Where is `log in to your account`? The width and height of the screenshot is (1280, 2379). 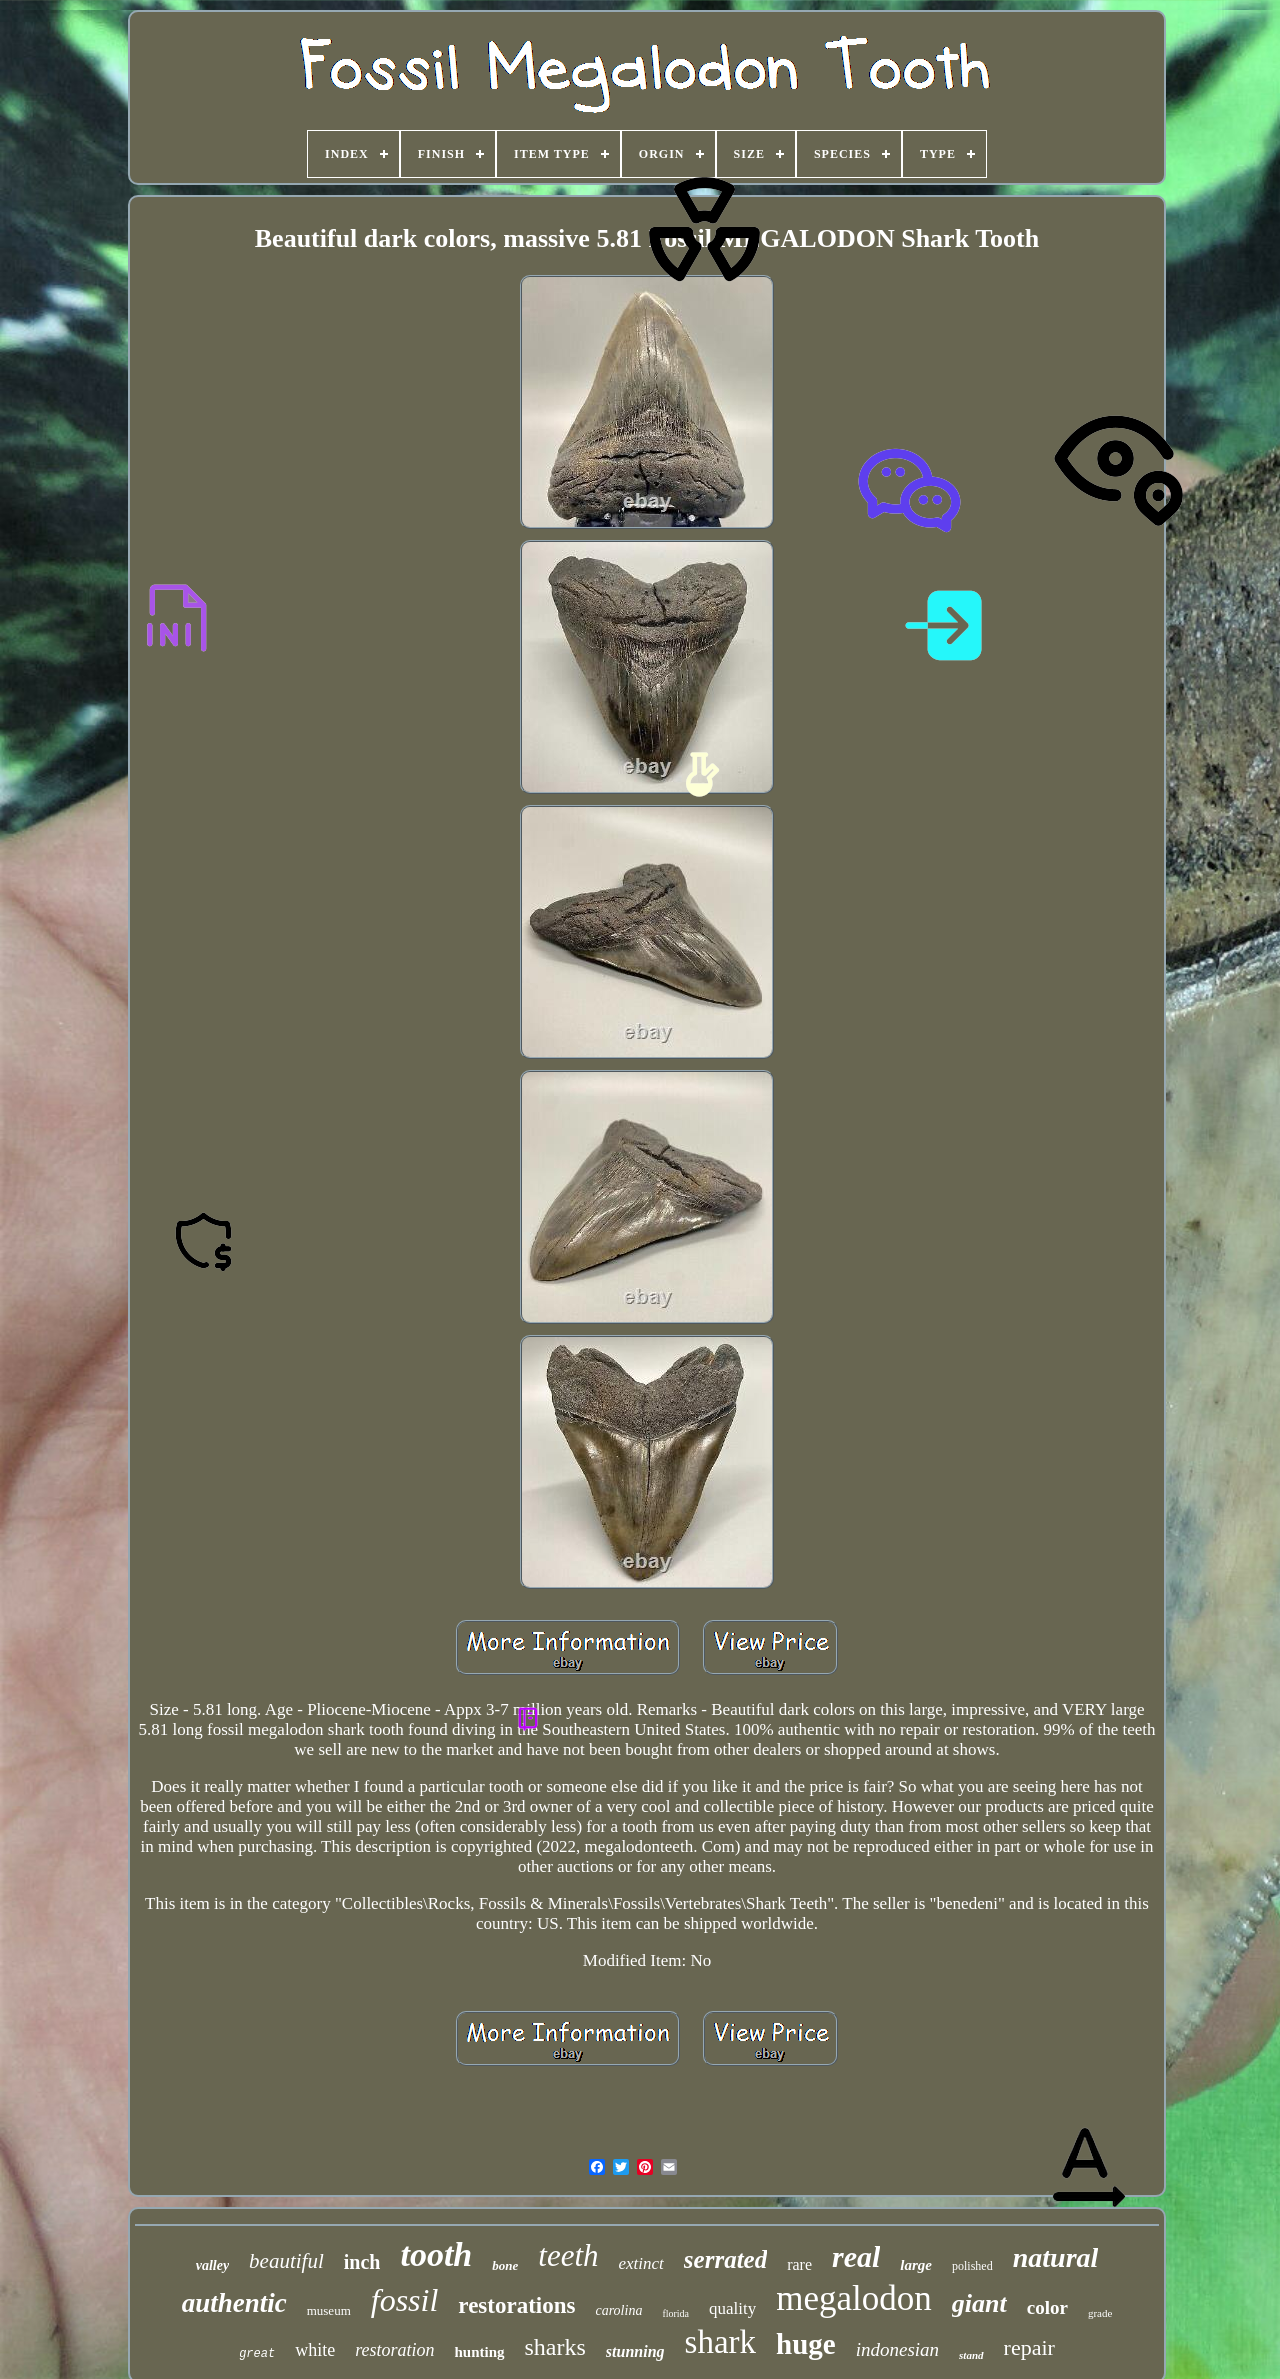
log in to your account is located at coordinates (943, 625).